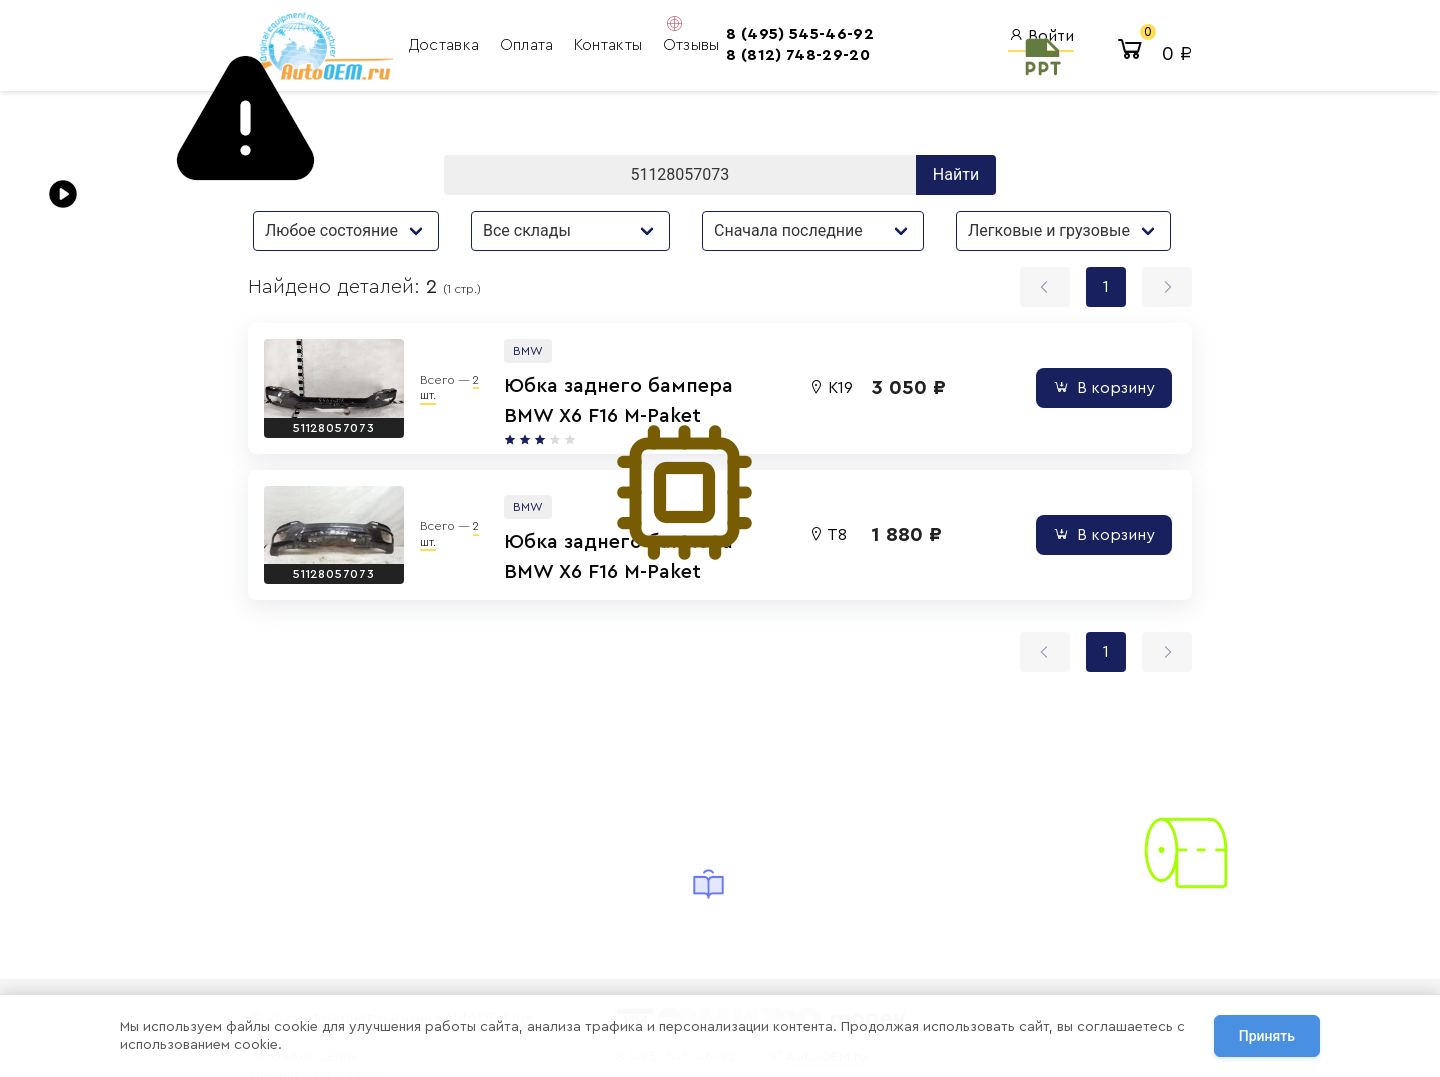 The height and width of the screenshot is (1077, 1440). What do you see at coordinates (684, 492) in the screenshot?
I see `view system performance and processor information` at bounding box center [684, 492].